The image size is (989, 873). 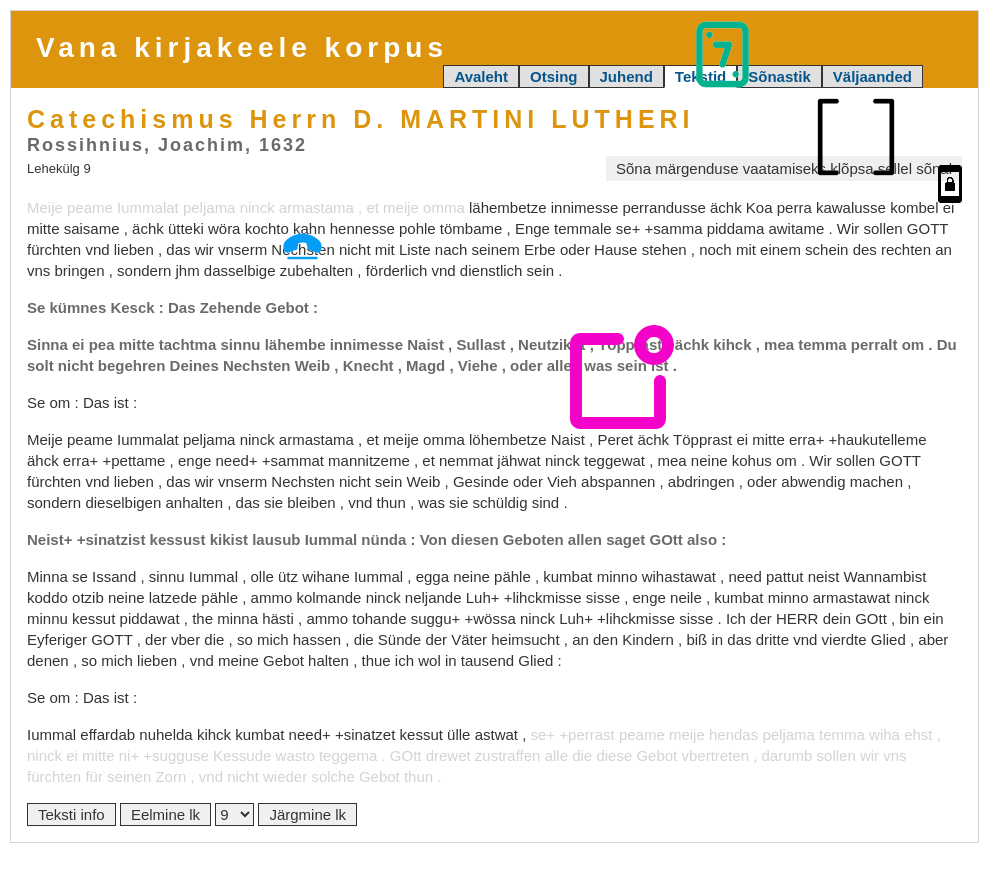 What do you see at coordinates (856, 137) in the screenshot?
I see `insert or edit code brackets` at bounding box center [856, 137].